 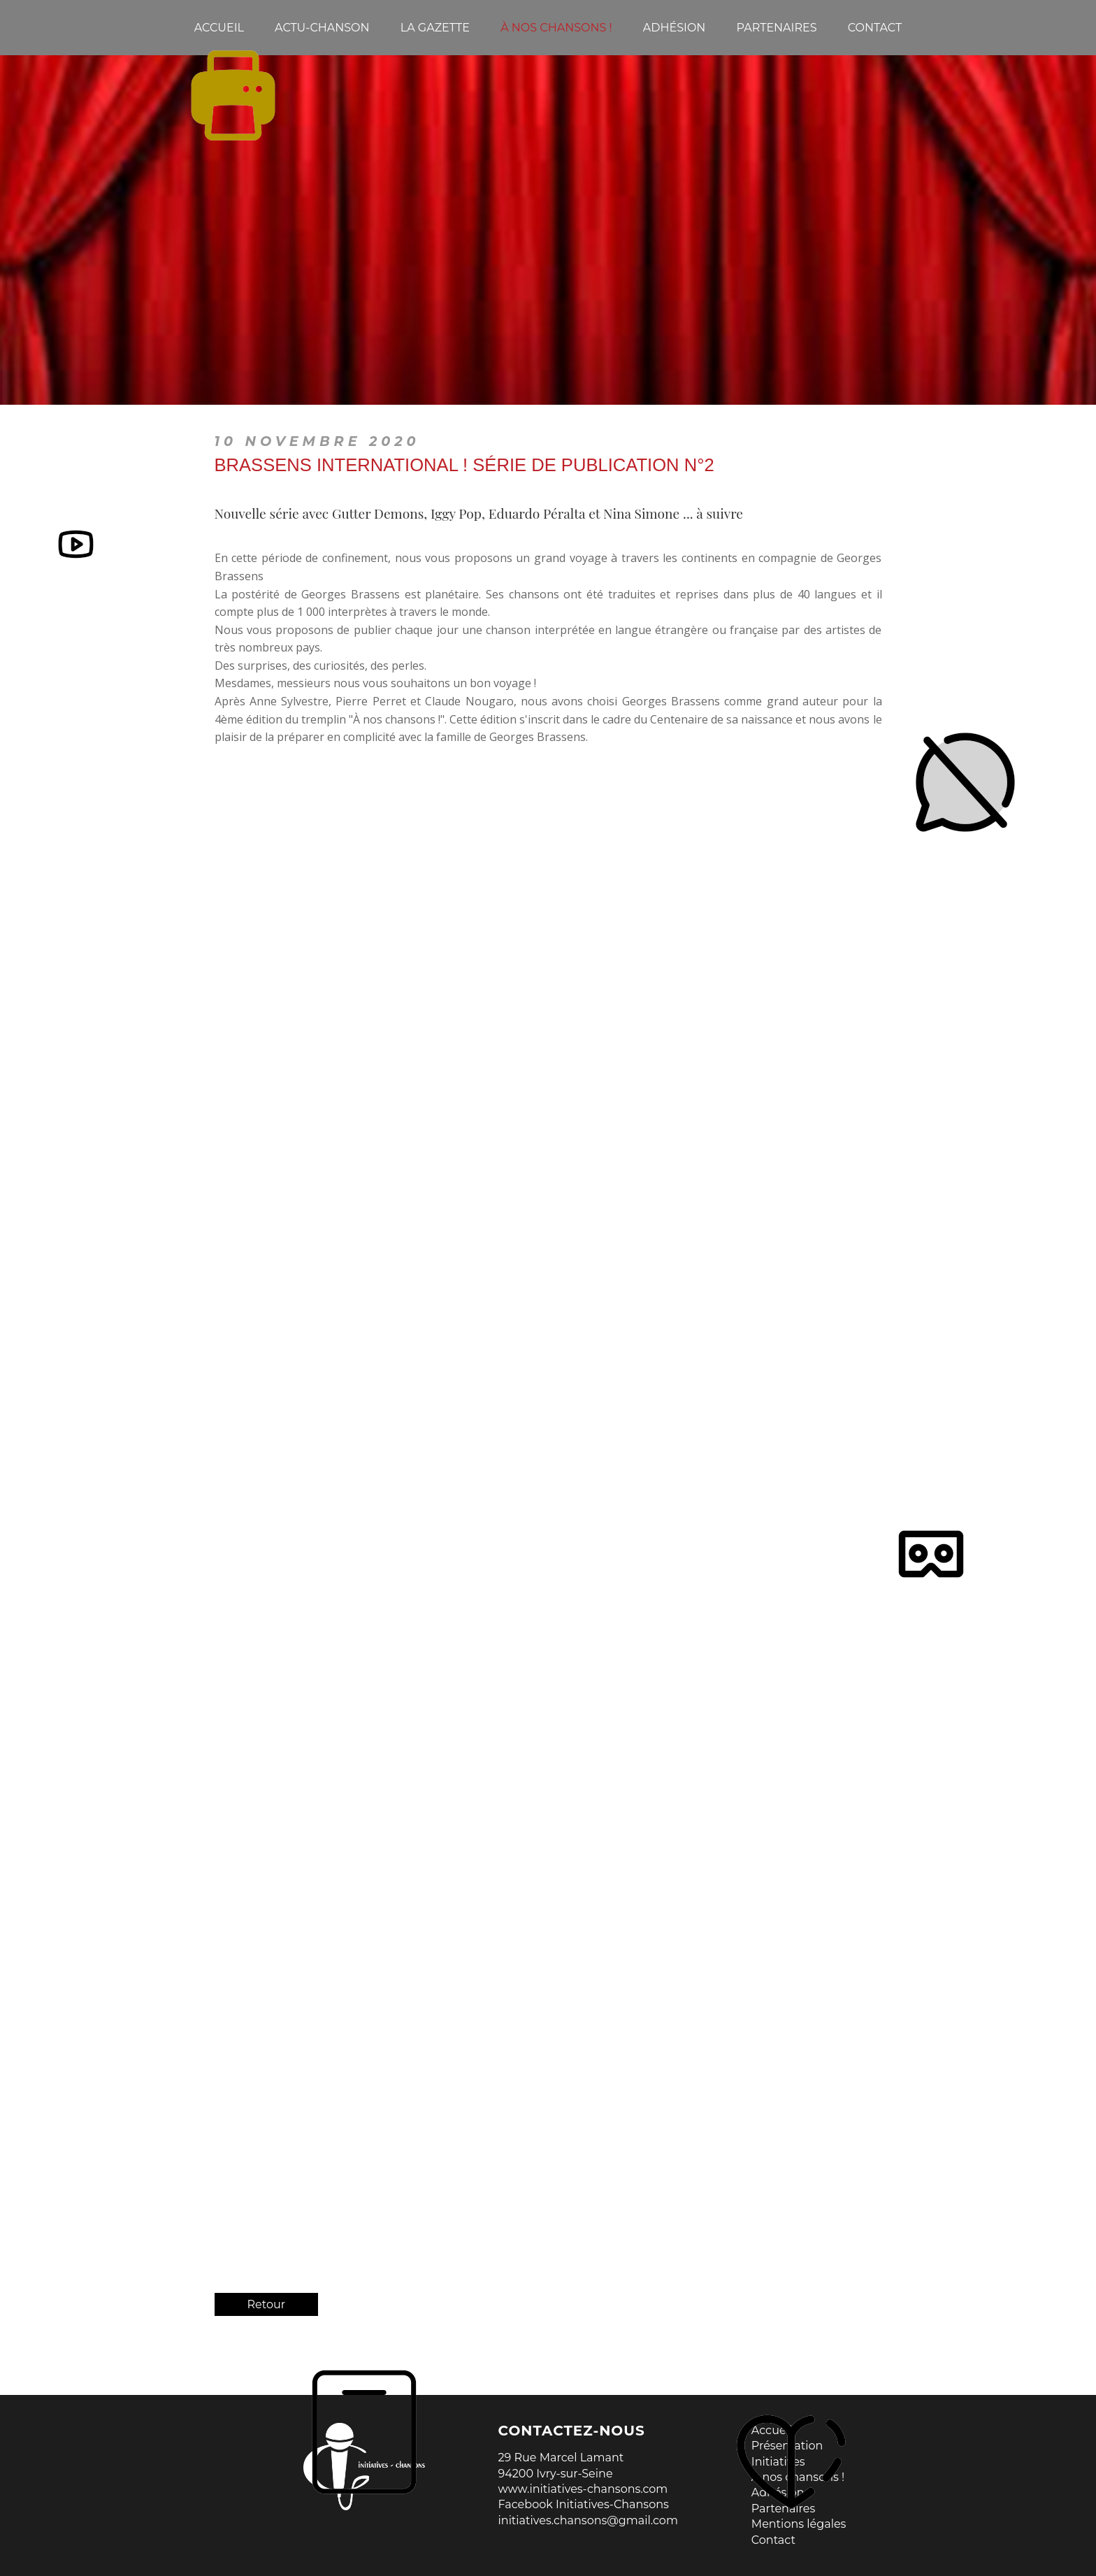 What do you see at coordinates (791, 2458) in the screenshot?
I see `indicates partial like or favorite status` at bounding box center [791, 2458].